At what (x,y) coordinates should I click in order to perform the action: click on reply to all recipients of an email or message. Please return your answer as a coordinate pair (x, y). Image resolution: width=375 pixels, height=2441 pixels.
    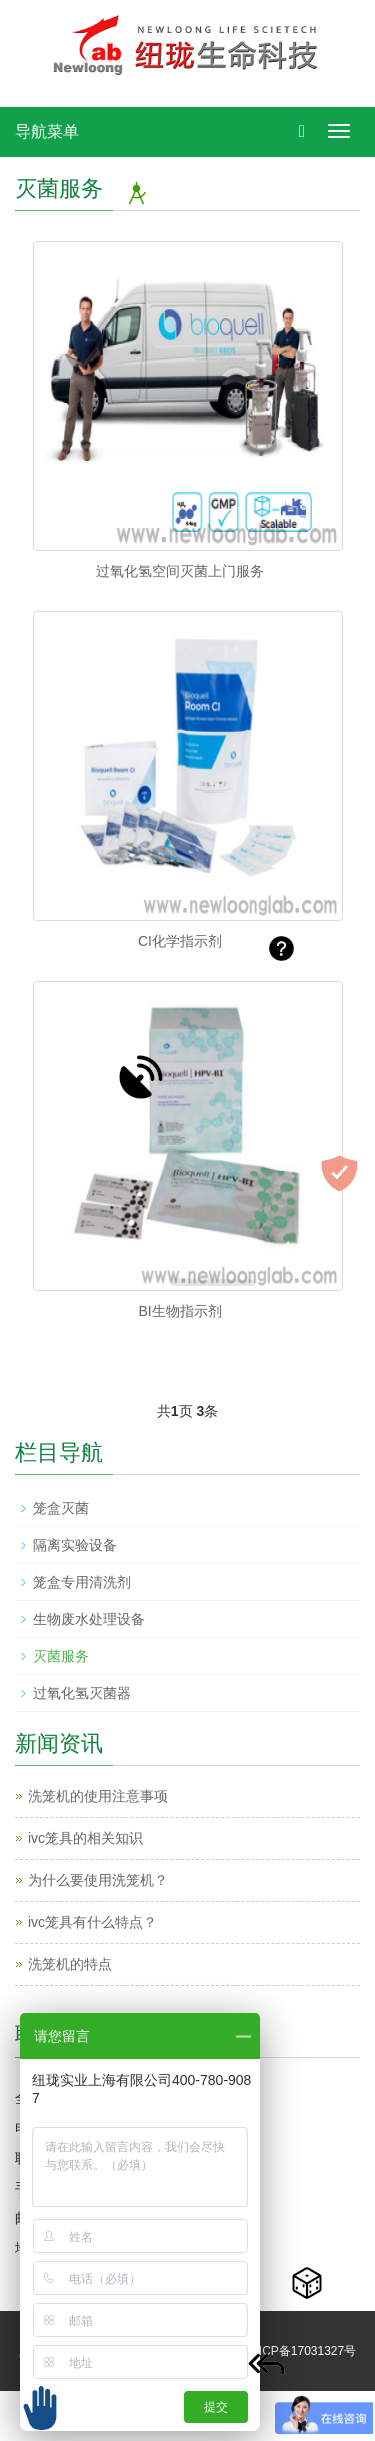
    Looking at the image, I should click on (266, 2363).